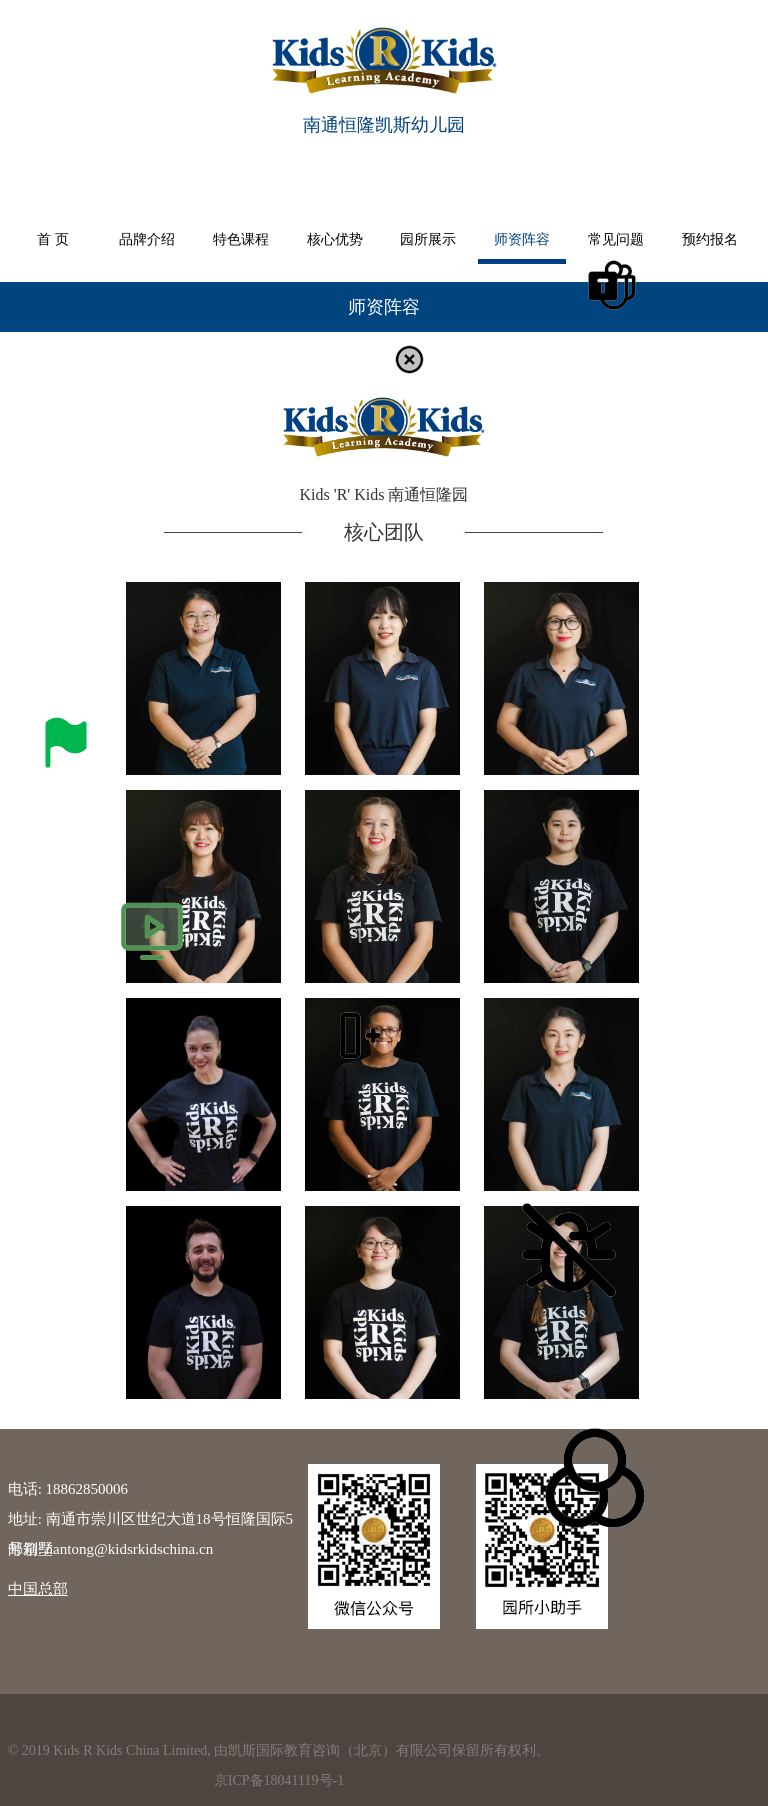  I want to click on close or dismiss a dialog, so click(409, 359).